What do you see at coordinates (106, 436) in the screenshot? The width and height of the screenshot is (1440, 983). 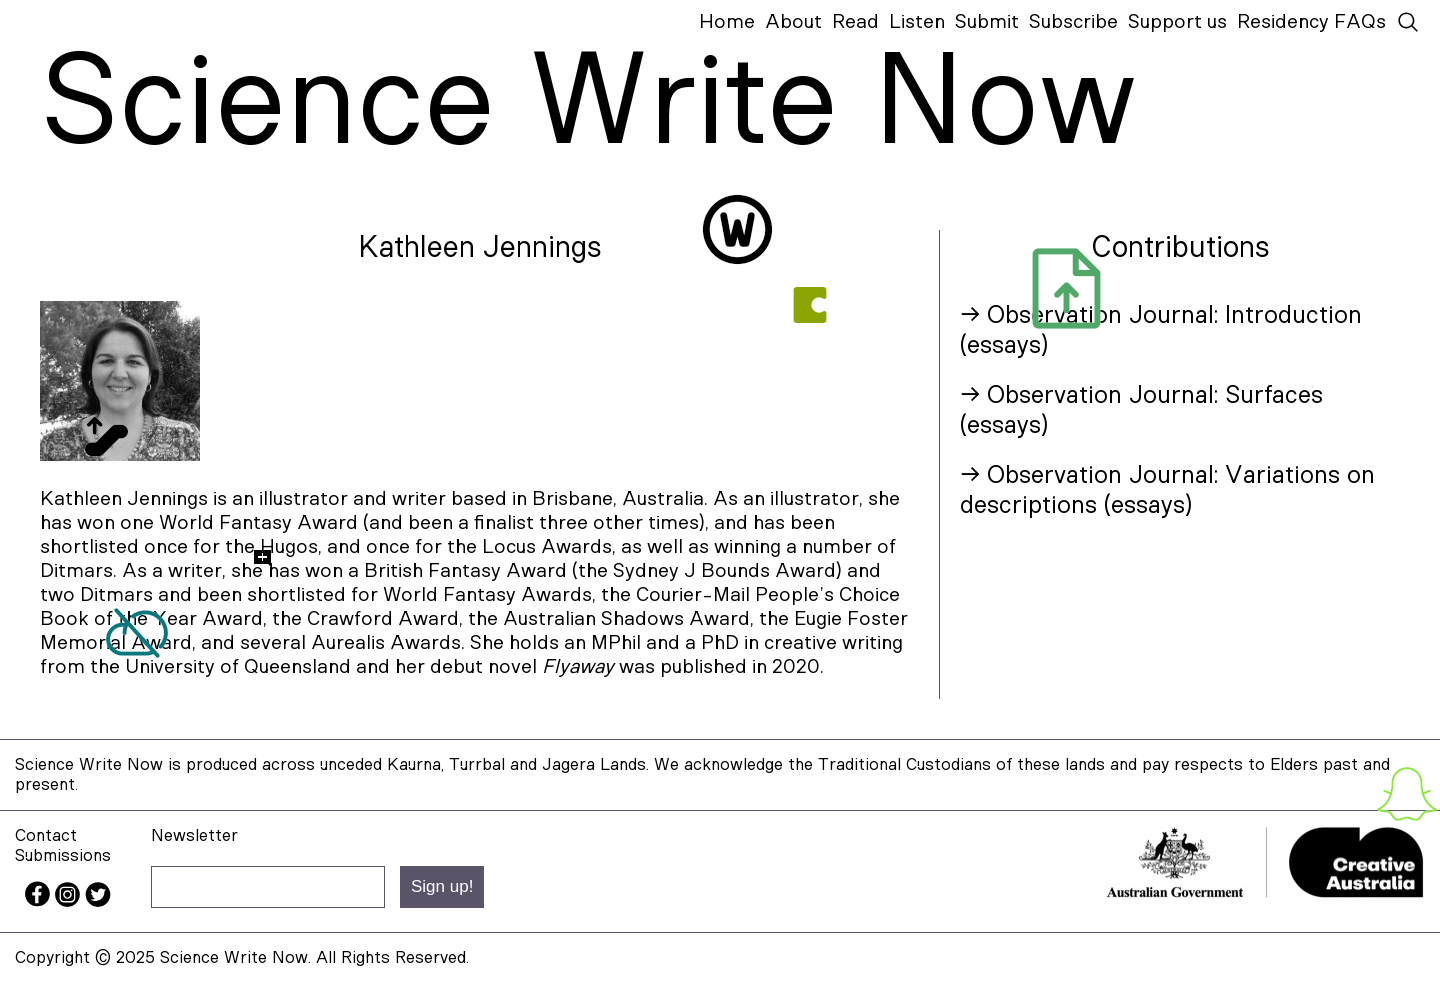 I see `escalator going up` at bounding box center [106, 436].